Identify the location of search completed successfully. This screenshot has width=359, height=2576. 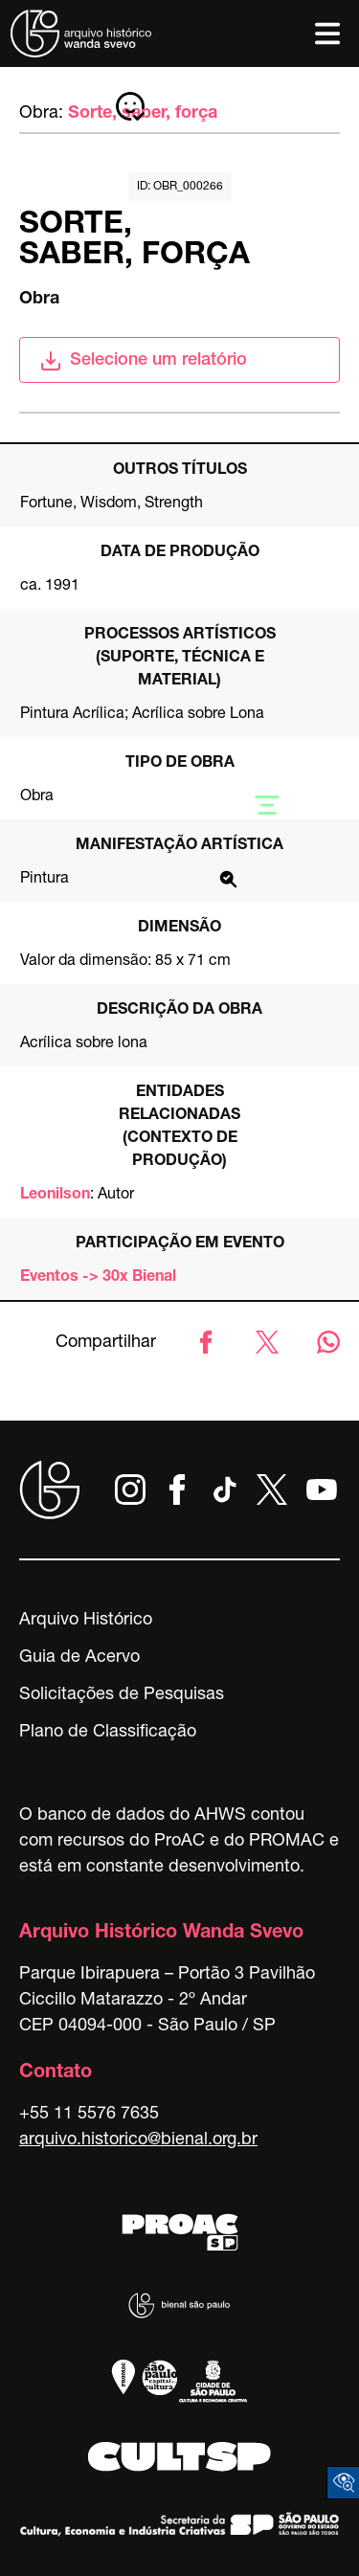
(228, 879).